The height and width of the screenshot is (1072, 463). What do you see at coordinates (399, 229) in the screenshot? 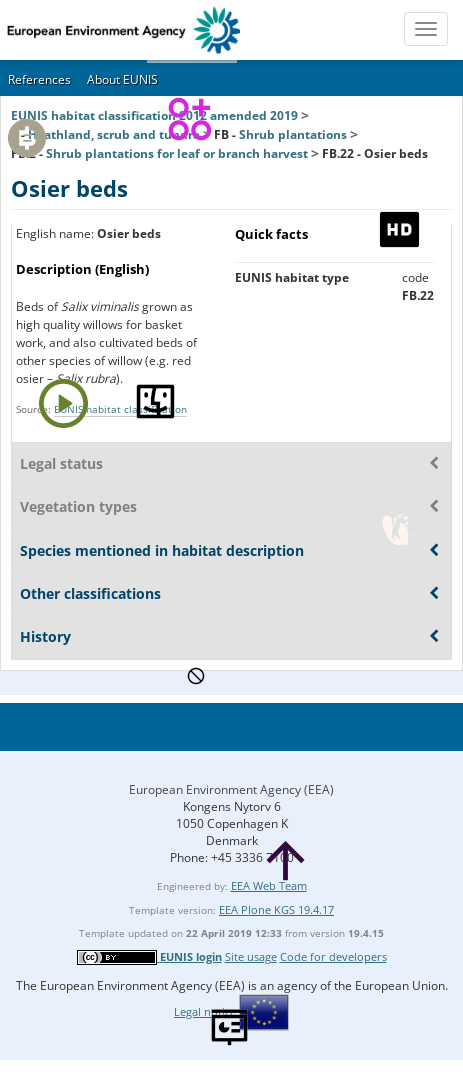
I see `indicates high definition video quality` at bounding box center [399, 229].